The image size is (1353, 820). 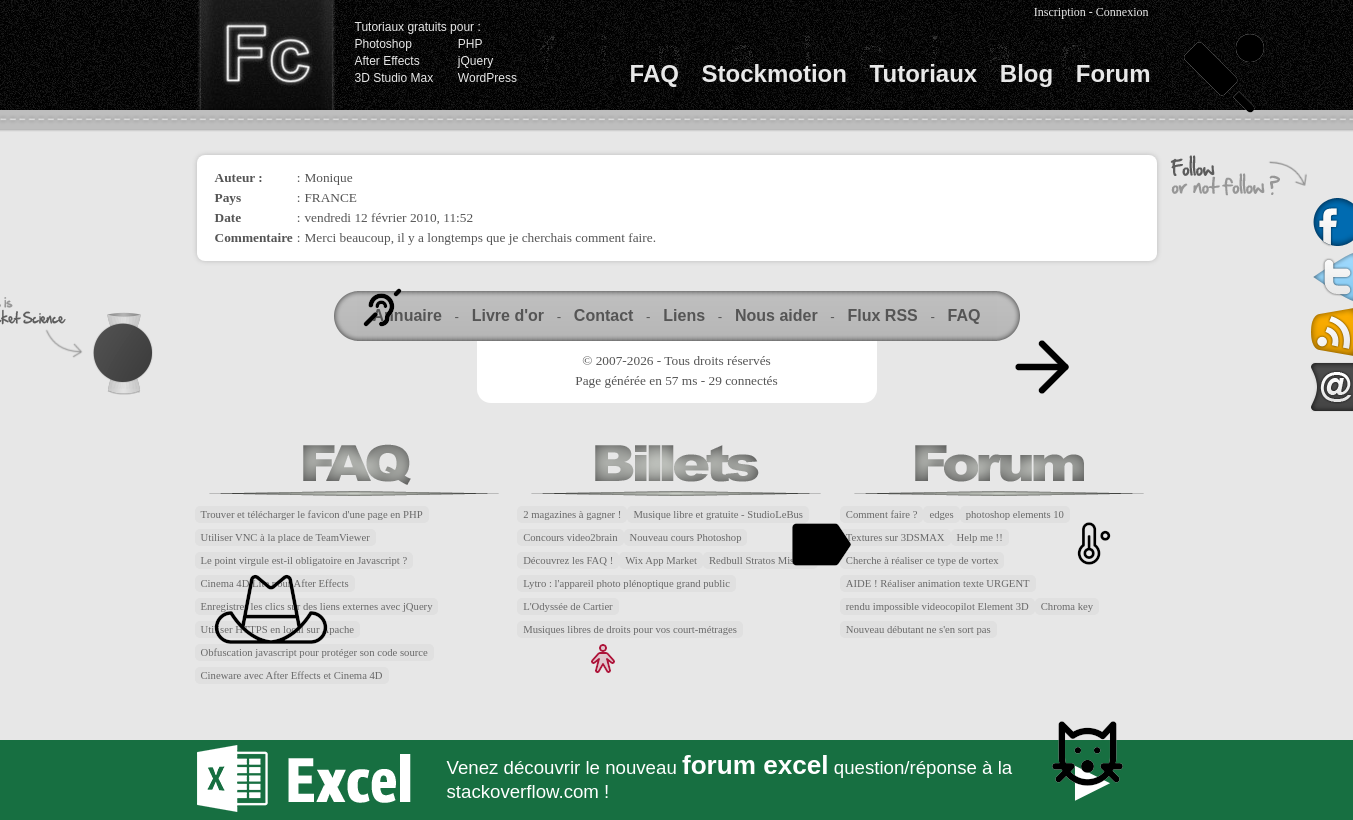 What do you see at coordinates (1087, 753) in the screenshot?
I see `view pet or animal-related content` at bounding box center [1087, 753].